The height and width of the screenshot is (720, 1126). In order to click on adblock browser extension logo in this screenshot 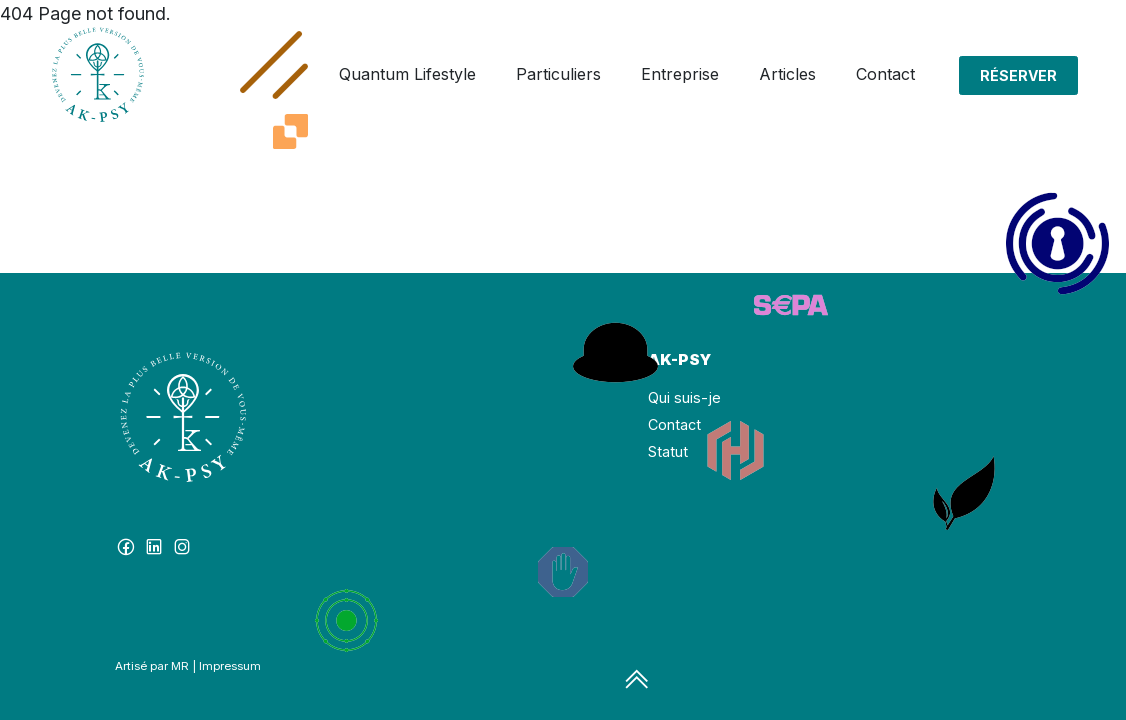, I will do `click(563, 572)`.